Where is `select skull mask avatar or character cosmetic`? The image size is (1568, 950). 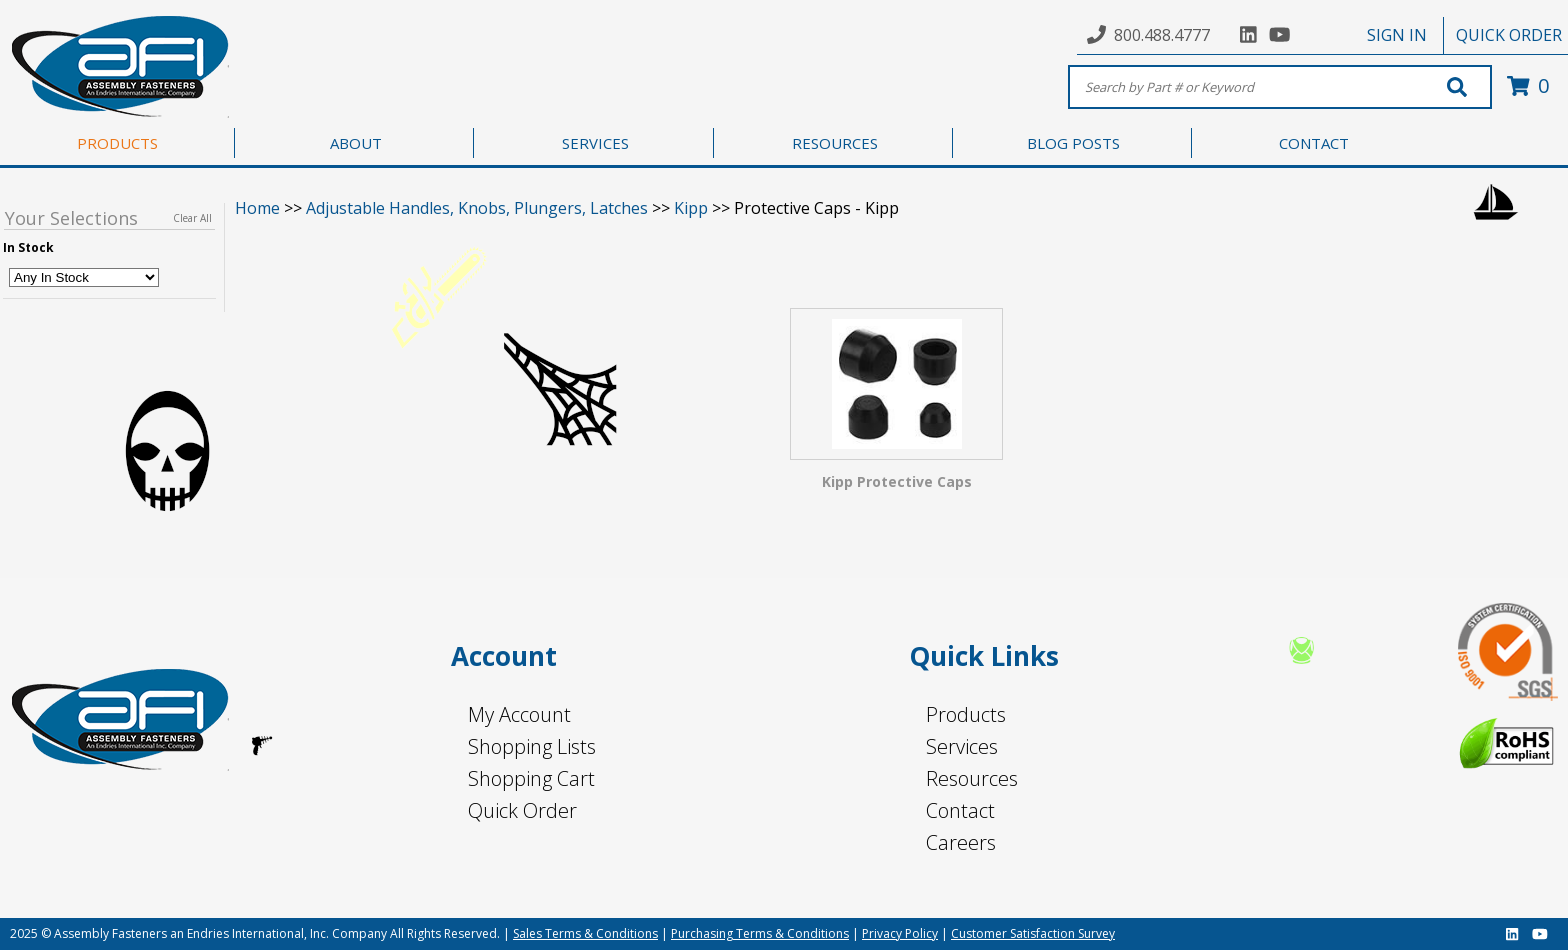 select skull mask avatar or character cosmetic is located at coordinates (167, 451).